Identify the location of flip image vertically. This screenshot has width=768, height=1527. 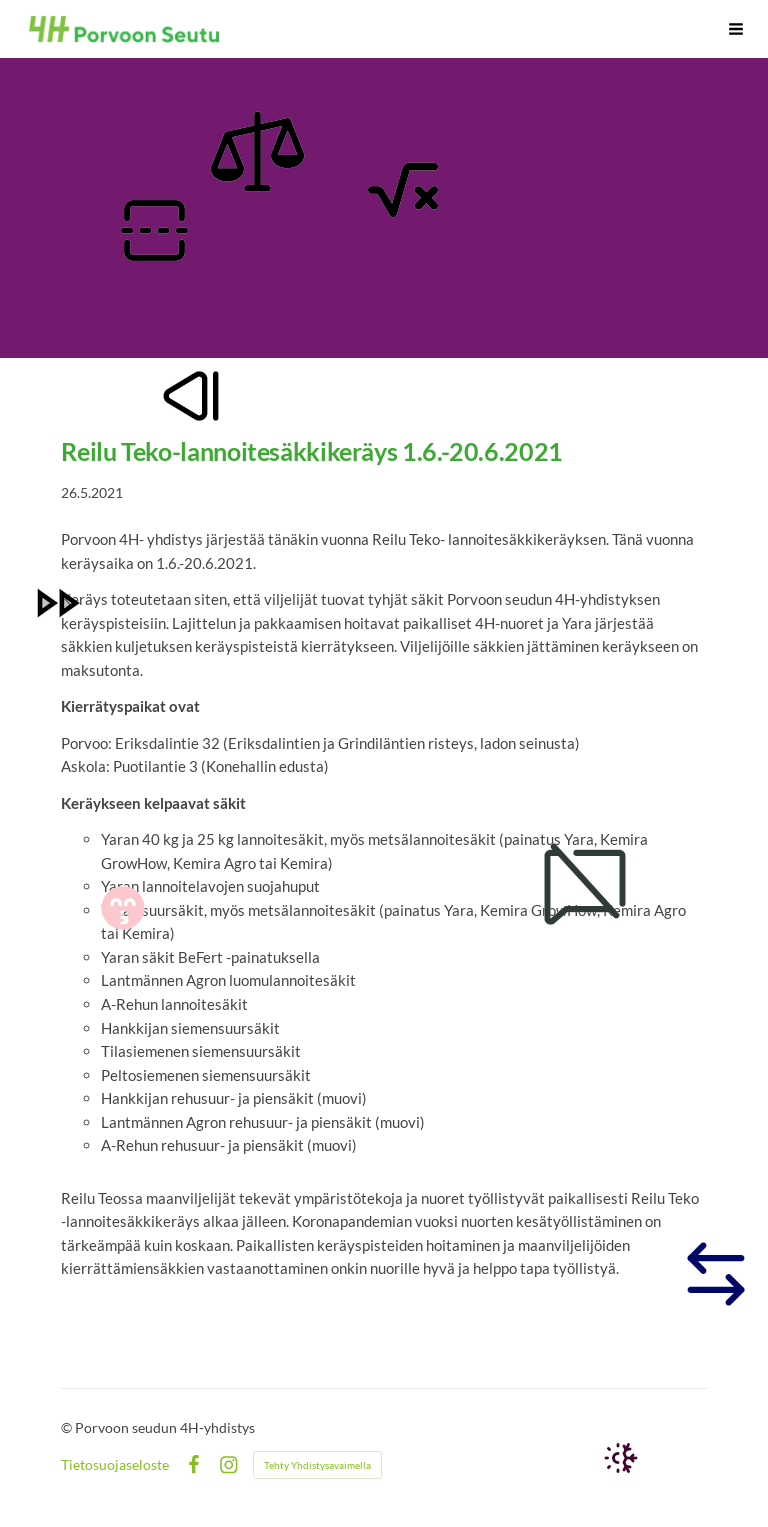
(154, 230).